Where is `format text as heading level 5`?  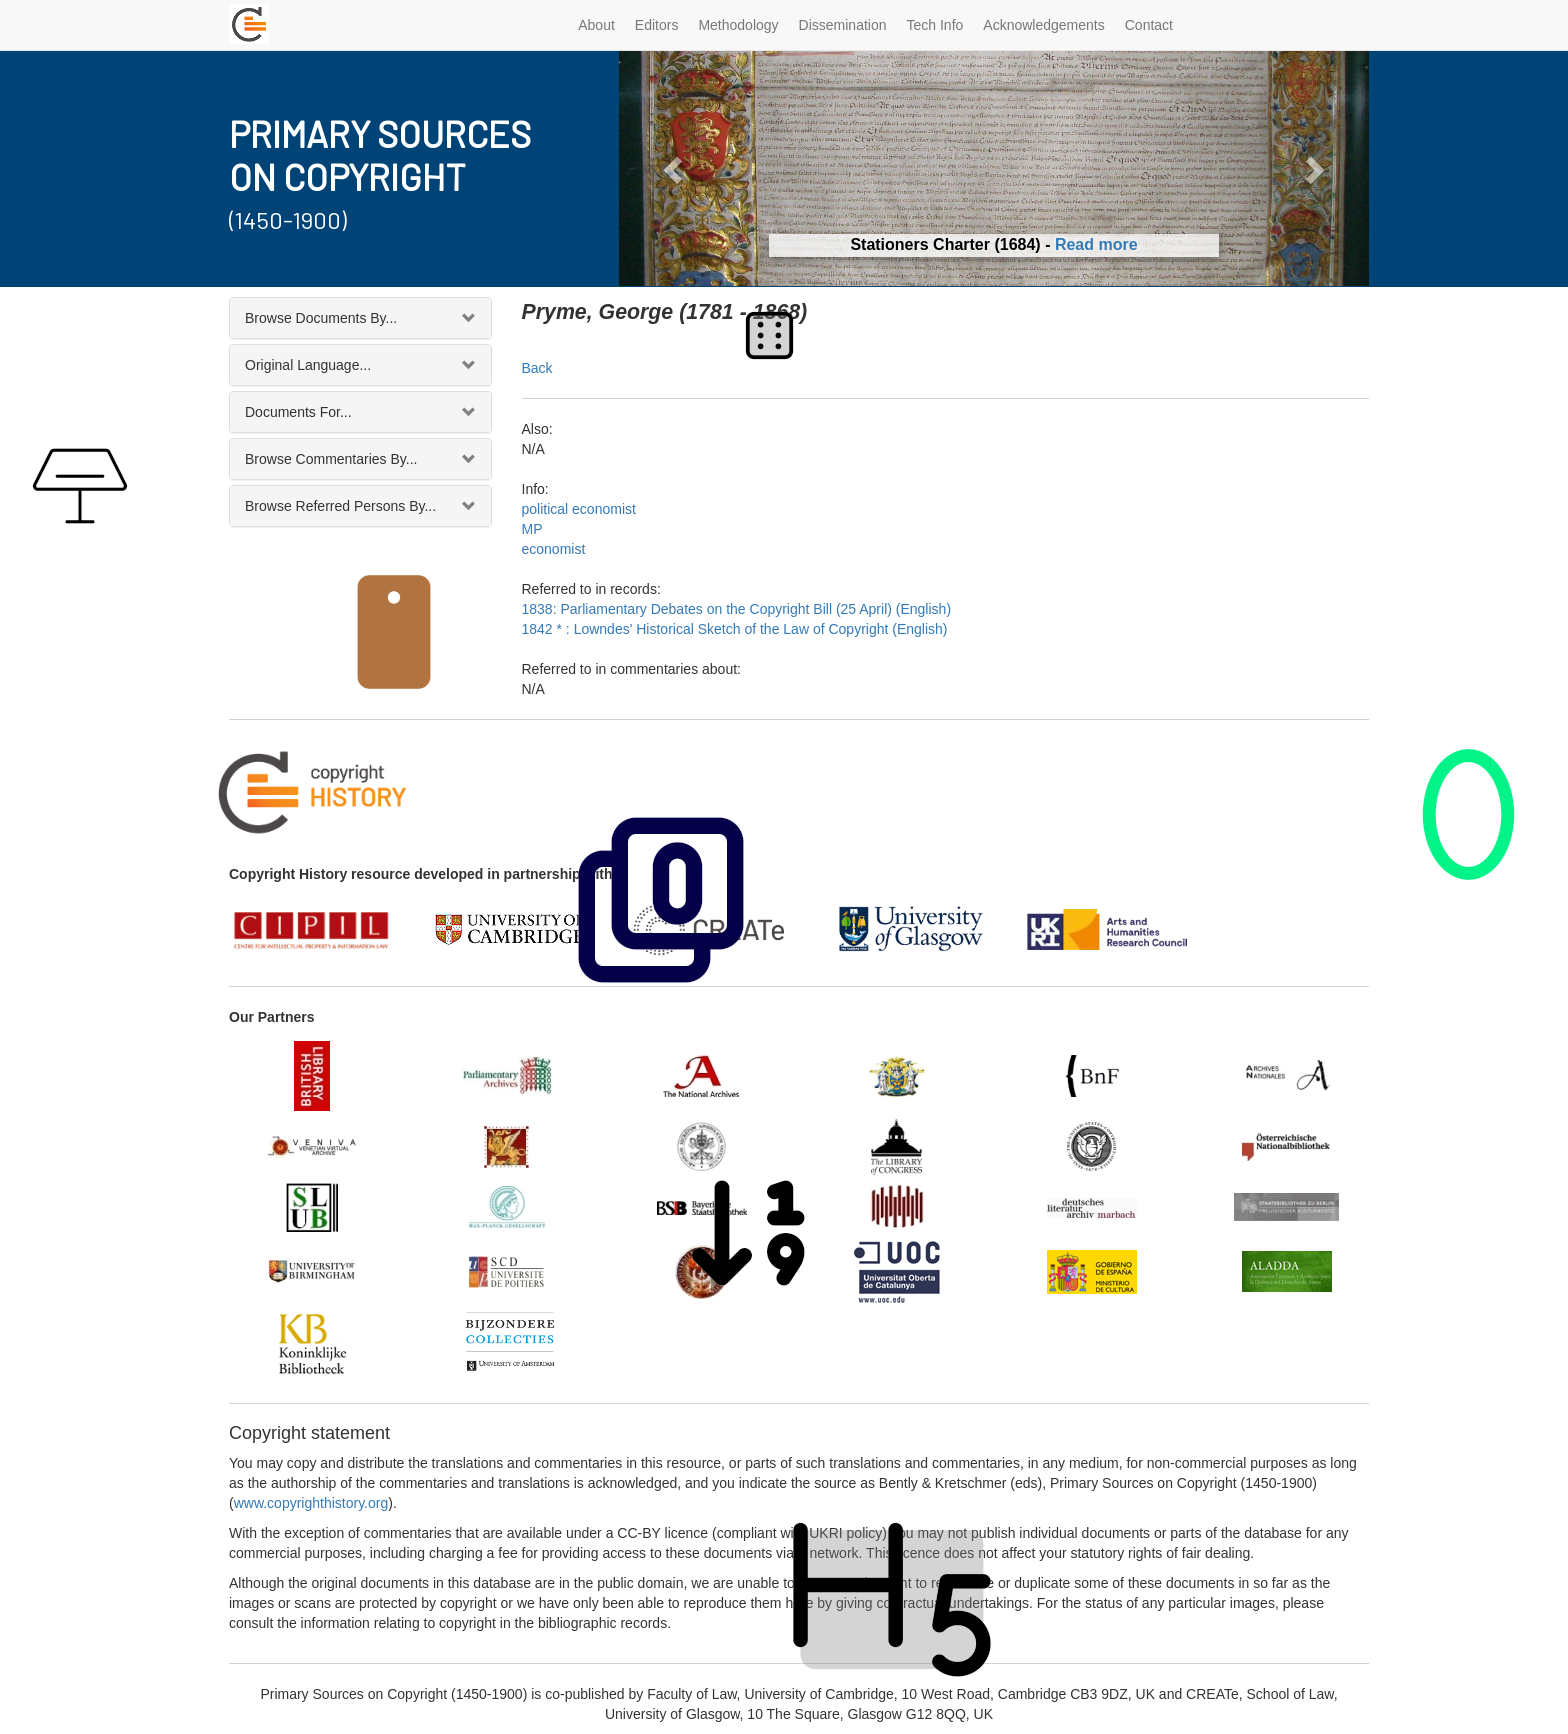
format text as heading level 5 is located at coordinates (881, 1596).